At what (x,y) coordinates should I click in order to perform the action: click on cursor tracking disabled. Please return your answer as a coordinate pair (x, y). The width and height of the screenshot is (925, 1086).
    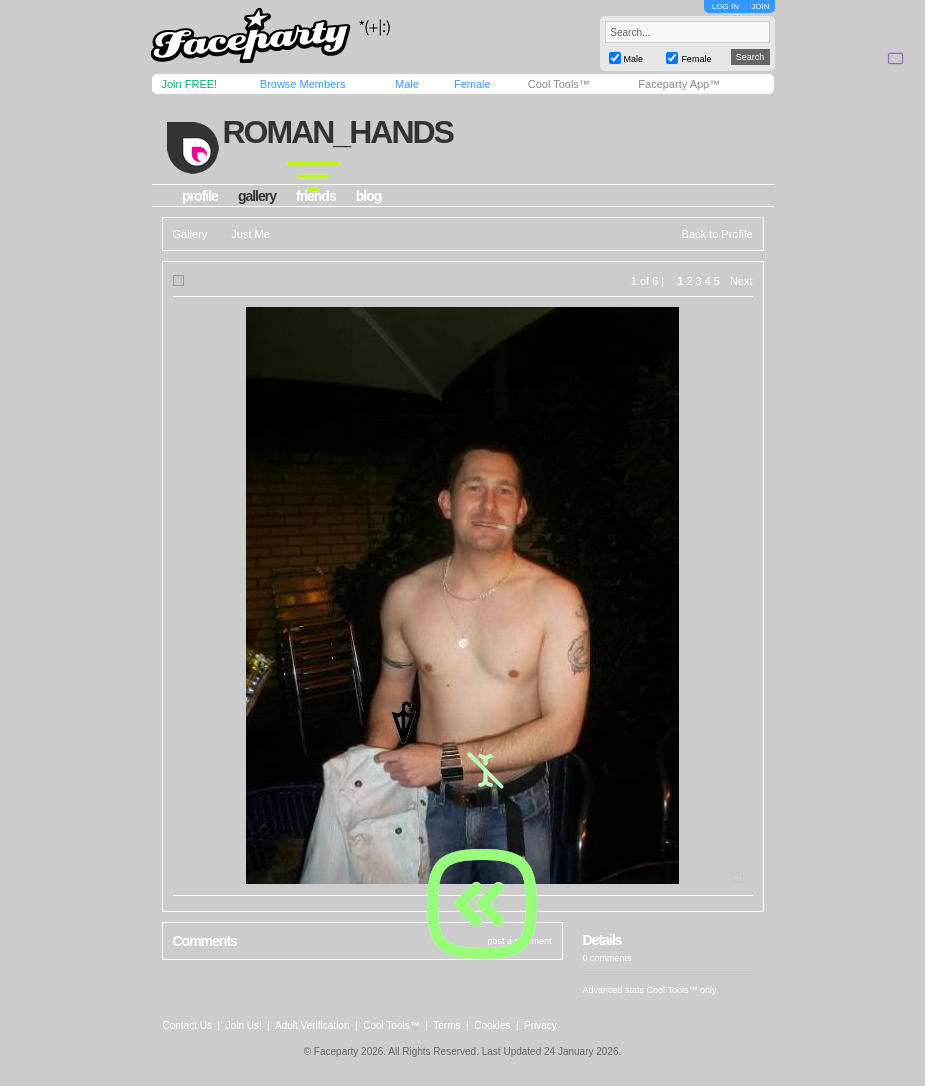
    Looking at the image, I should click on (485, 770).